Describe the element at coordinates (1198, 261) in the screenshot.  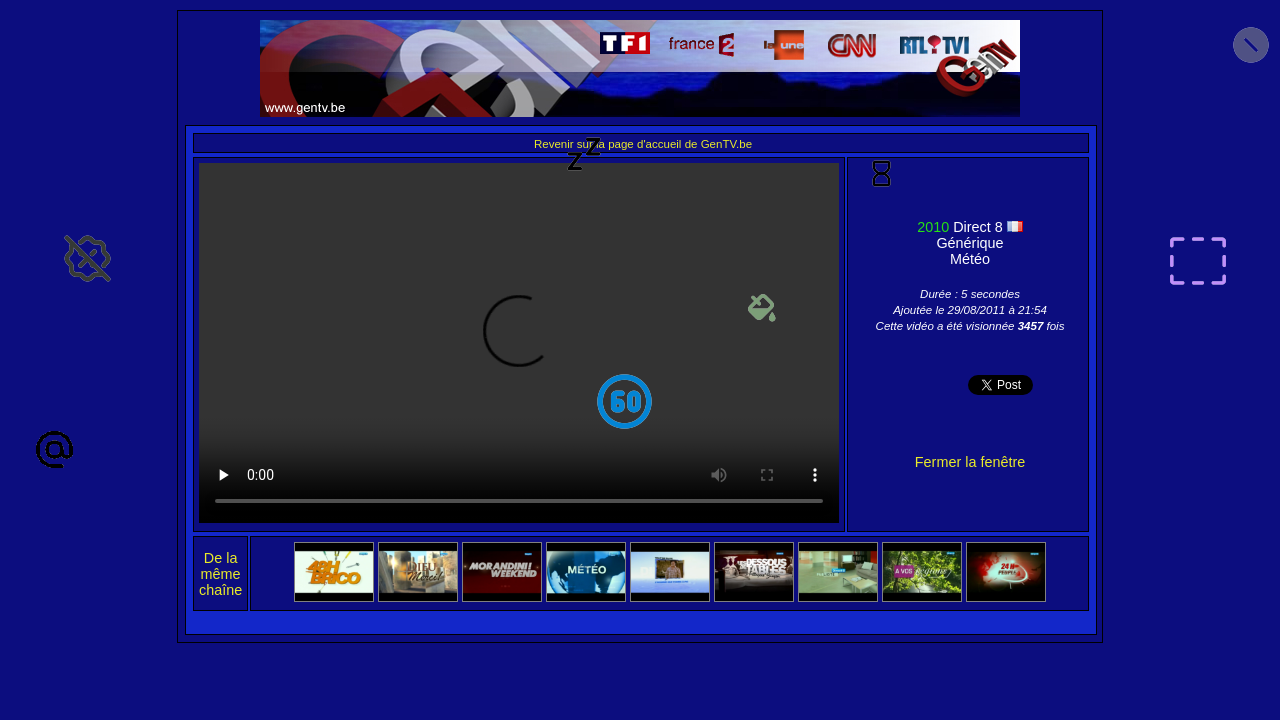
I see `select or define a region` at that location.